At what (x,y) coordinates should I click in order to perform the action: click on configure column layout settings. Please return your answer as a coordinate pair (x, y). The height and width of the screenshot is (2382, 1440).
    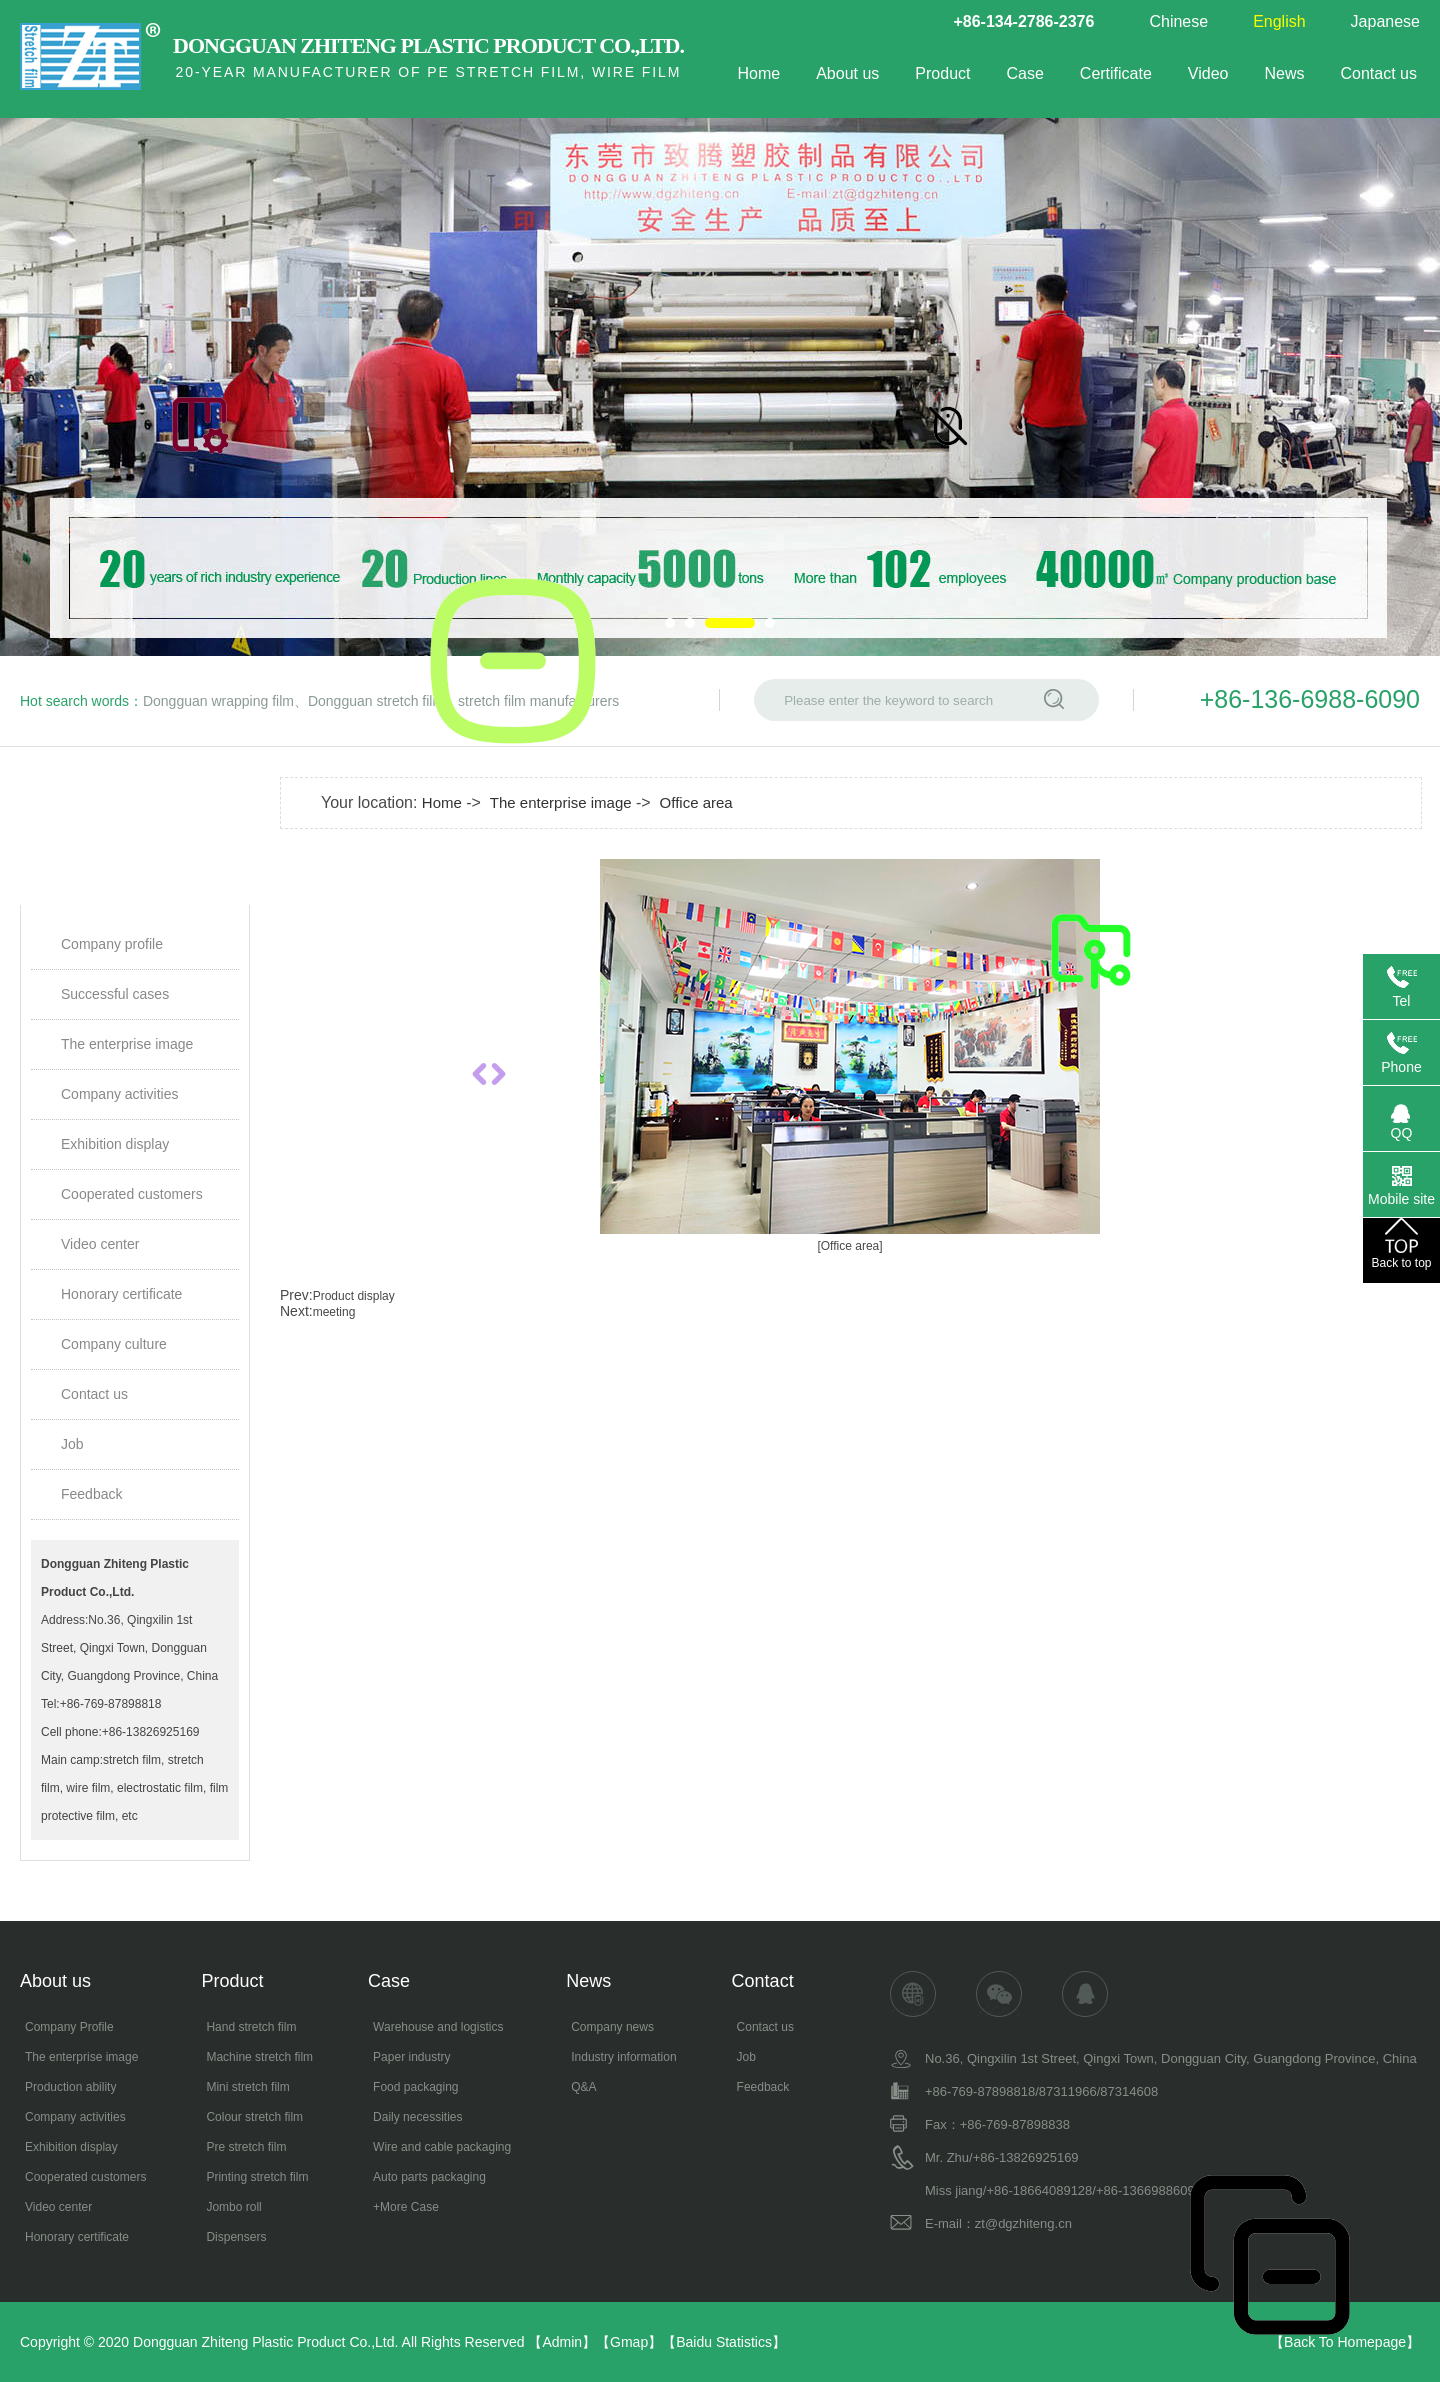
    Looking at the image, I should click on (199, 424).